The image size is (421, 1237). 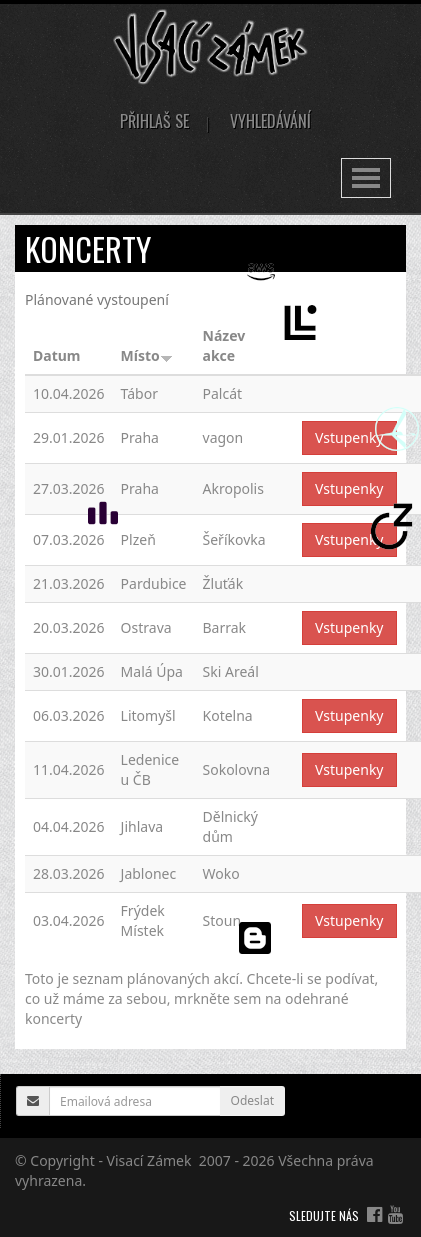 What do you see at coordinates (300, 322) in the screenshot?
I see `linksys brand logo` at bounding box center [300, 322].